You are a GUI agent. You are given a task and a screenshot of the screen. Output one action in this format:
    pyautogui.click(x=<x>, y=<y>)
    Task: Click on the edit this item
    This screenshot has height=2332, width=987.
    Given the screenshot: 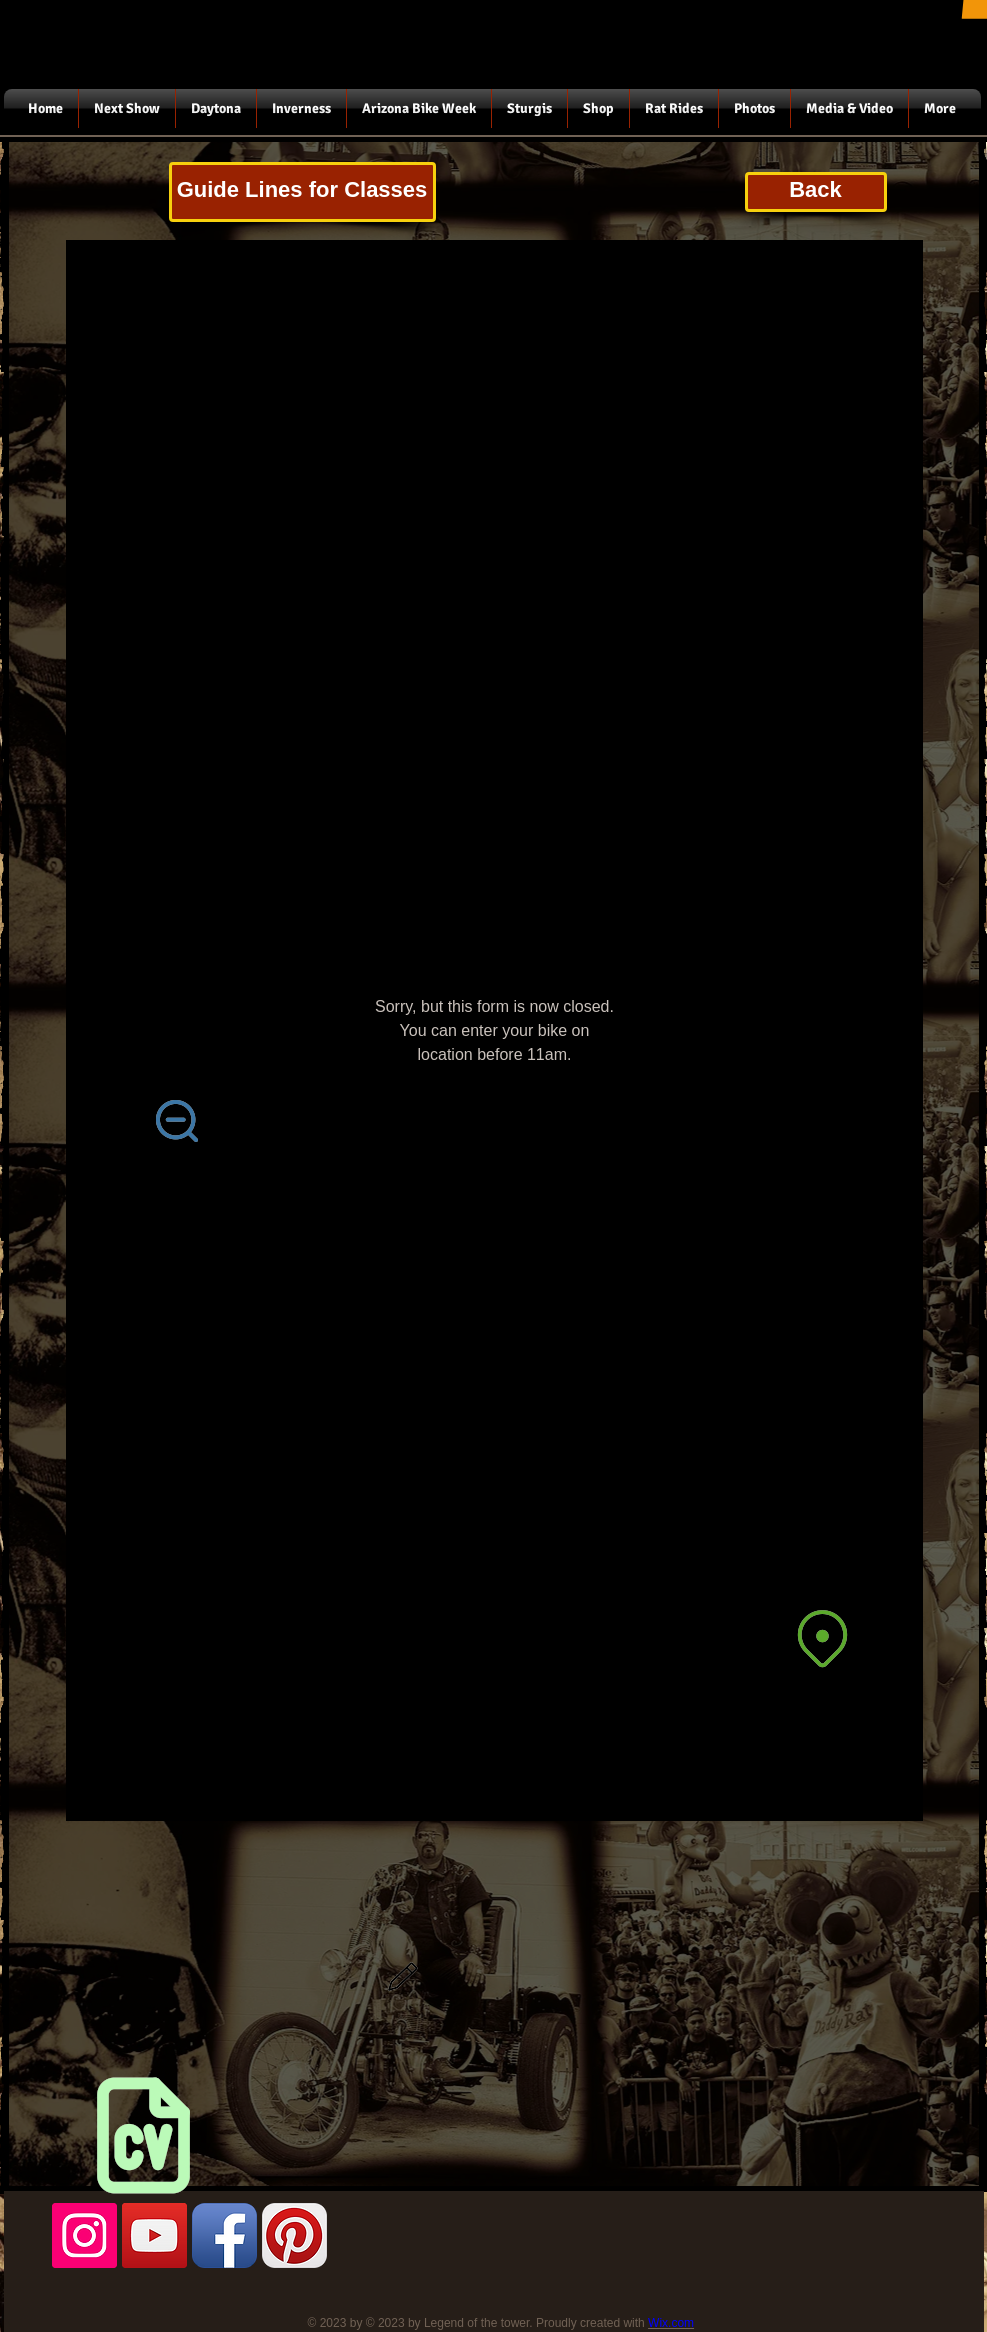 What is the action you would take?
    pyautogui.click(x=402, y=1976)
    